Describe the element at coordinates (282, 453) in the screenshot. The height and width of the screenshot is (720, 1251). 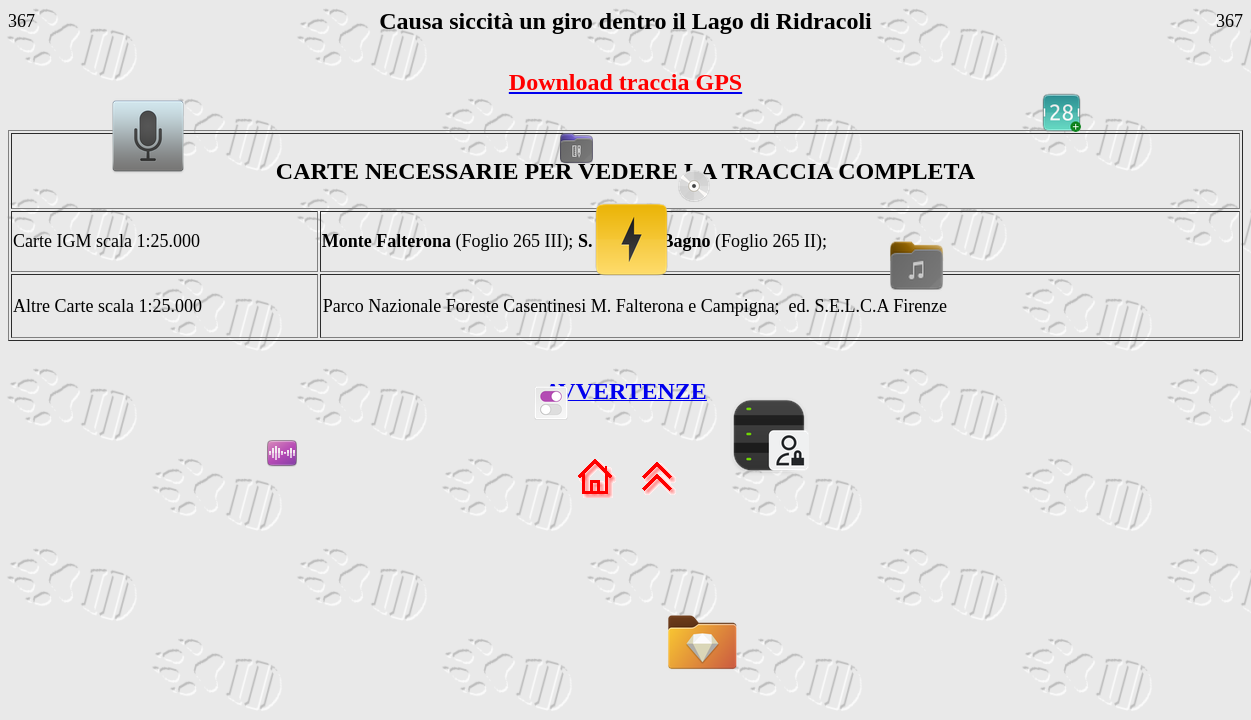
I see `open the audio recorder app` at that location.